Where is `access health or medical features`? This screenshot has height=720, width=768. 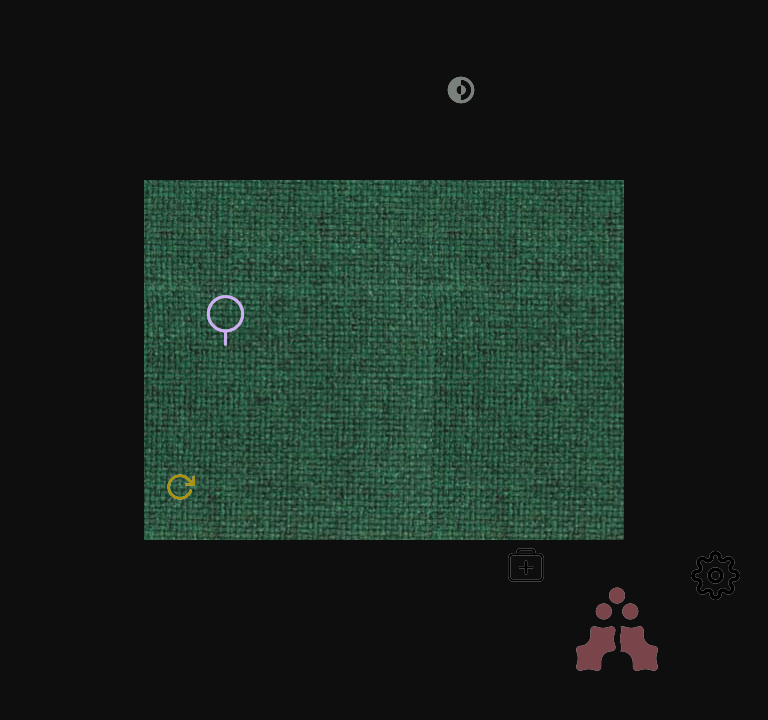 access health or medical features is located at coordinates (526, 565).